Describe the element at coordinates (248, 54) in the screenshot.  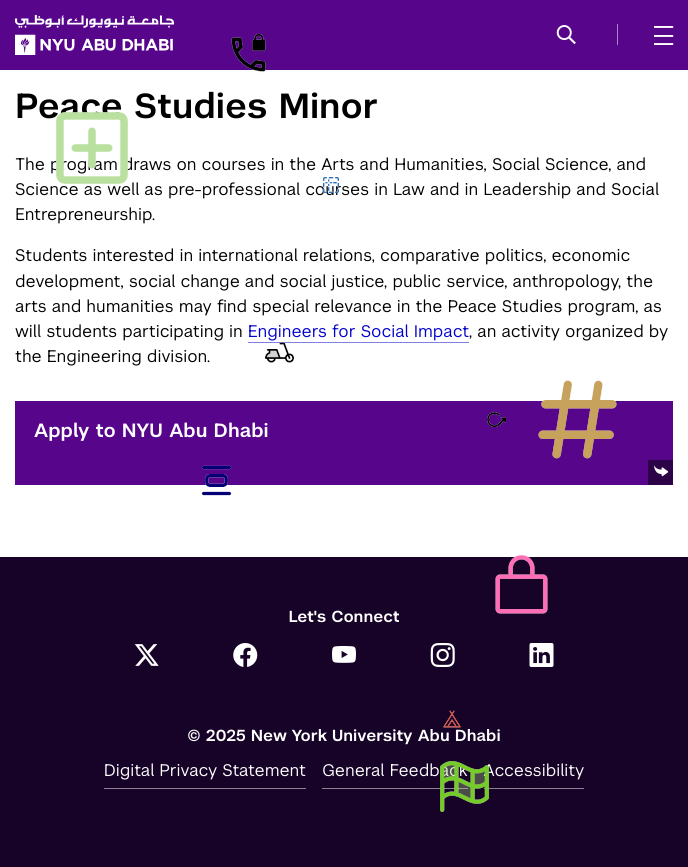
I see `phone is locked or secured` at that location.